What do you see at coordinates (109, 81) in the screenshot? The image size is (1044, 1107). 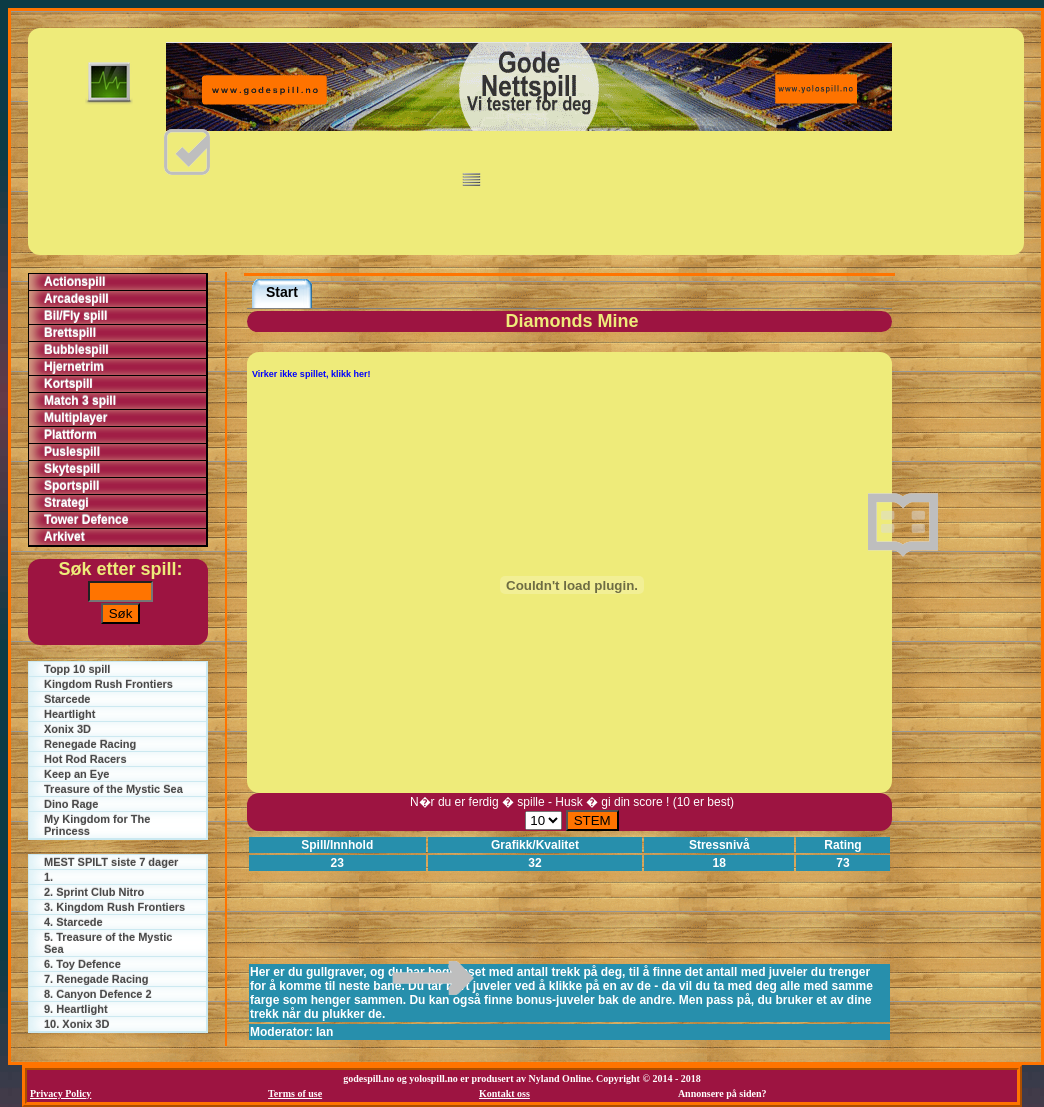 I see `open system monitor to view resource usage` at bounding box center [109, 81].